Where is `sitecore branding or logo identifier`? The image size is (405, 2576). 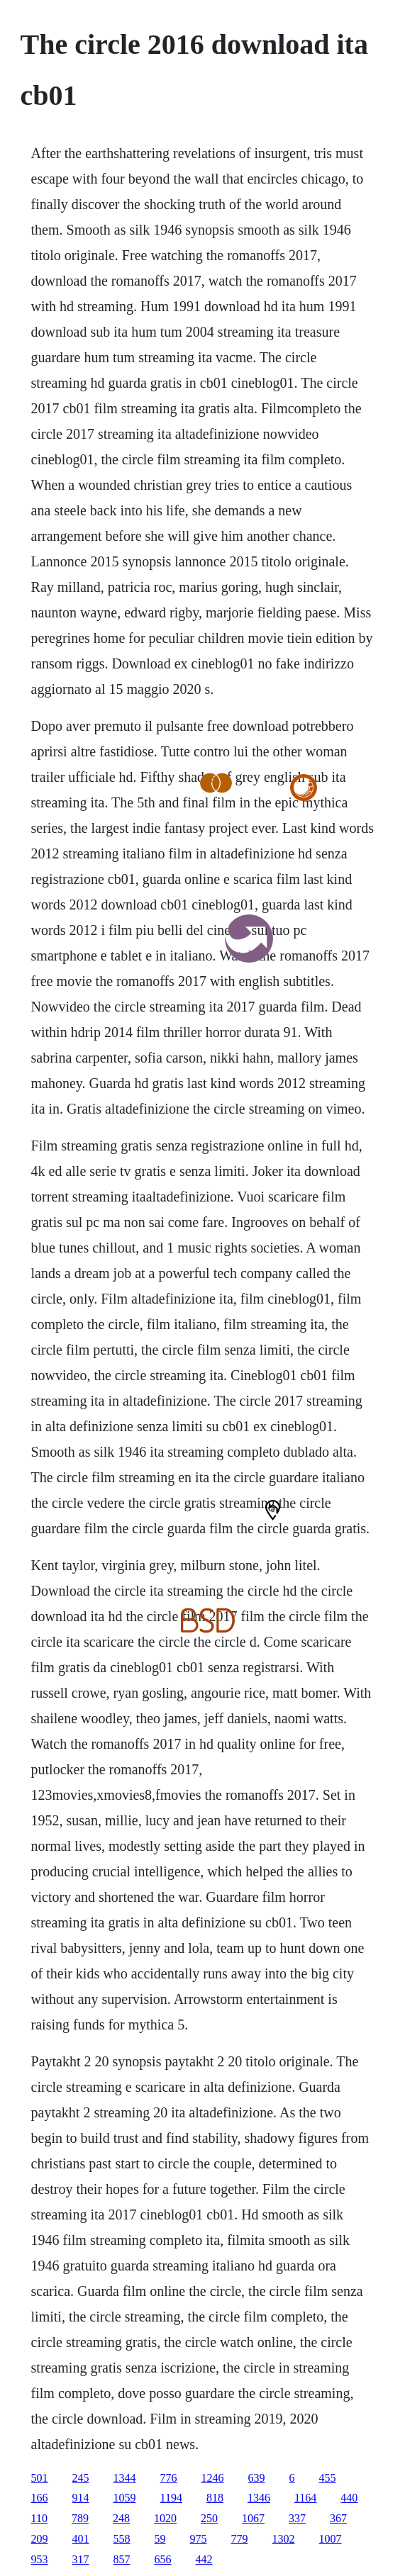 sitecore branding or logo identifier is located at coordinates (304, 788).